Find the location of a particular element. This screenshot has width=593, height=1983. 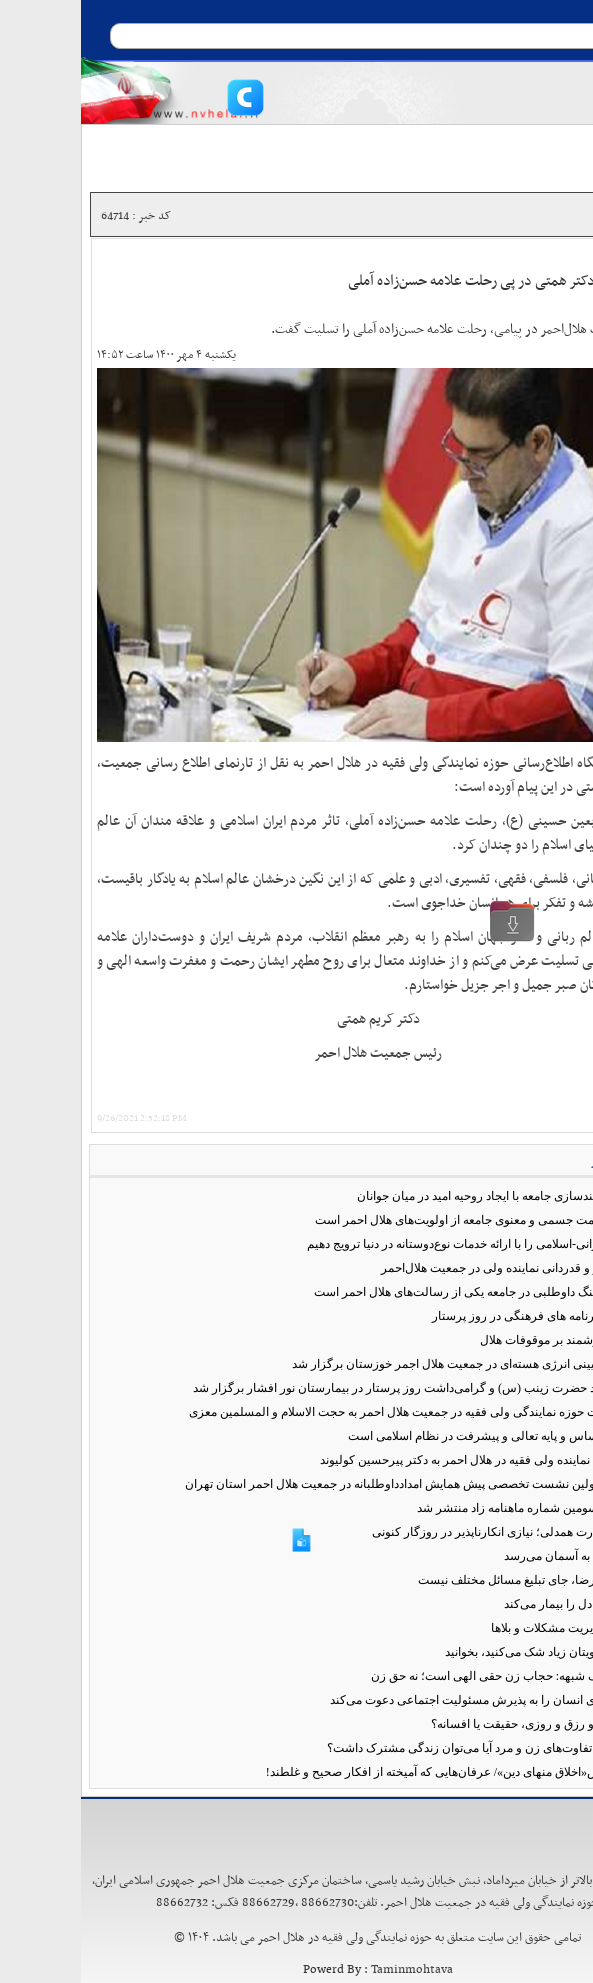

open the Cura 3D printing slicer application is located at coordinates (245, 97).